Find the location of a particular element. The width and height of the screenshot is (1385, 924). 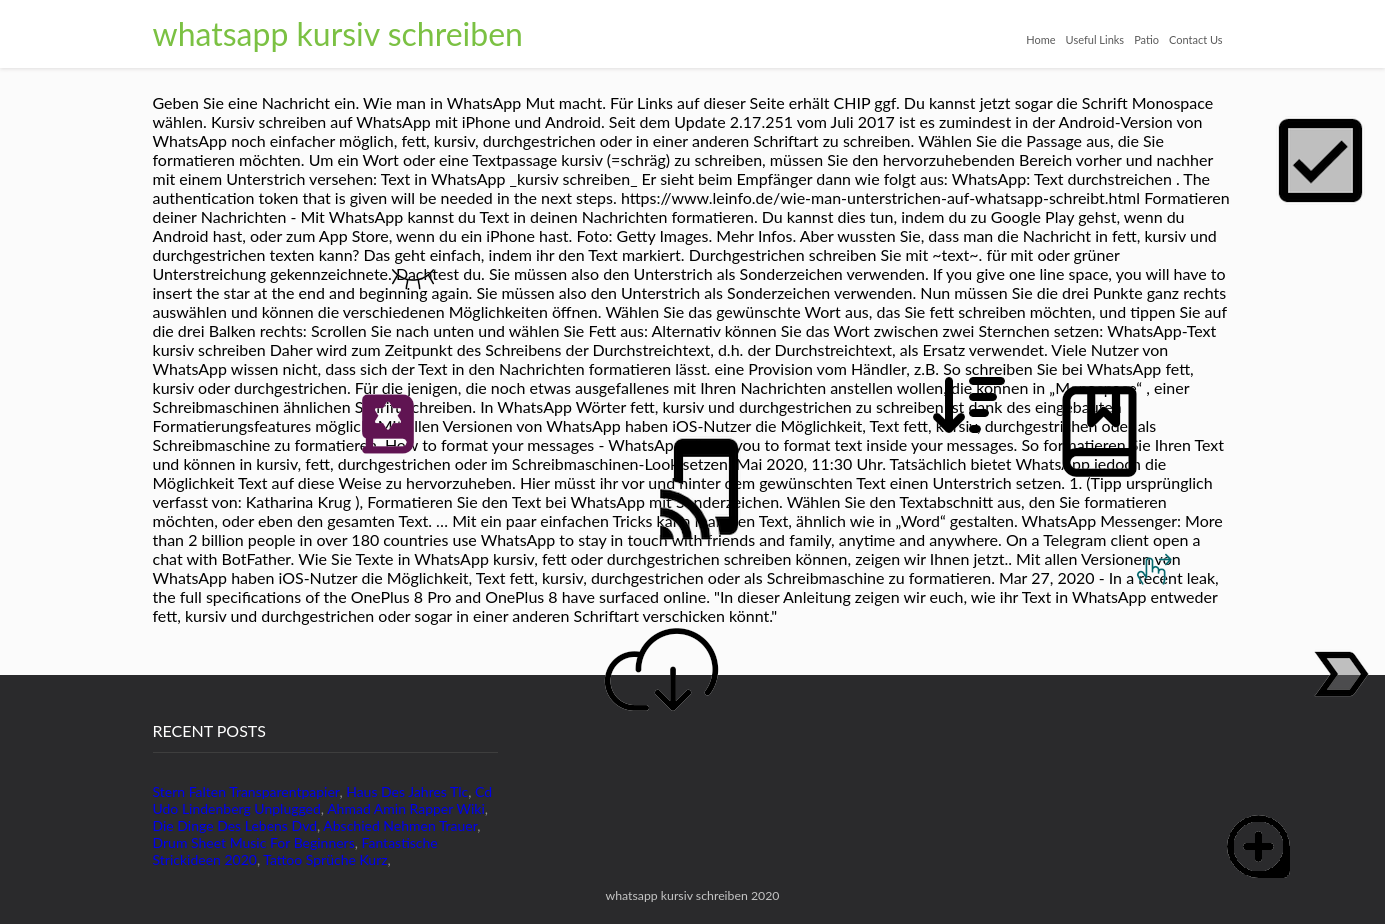

download from cloud storage is located at coordinates (661, 669).